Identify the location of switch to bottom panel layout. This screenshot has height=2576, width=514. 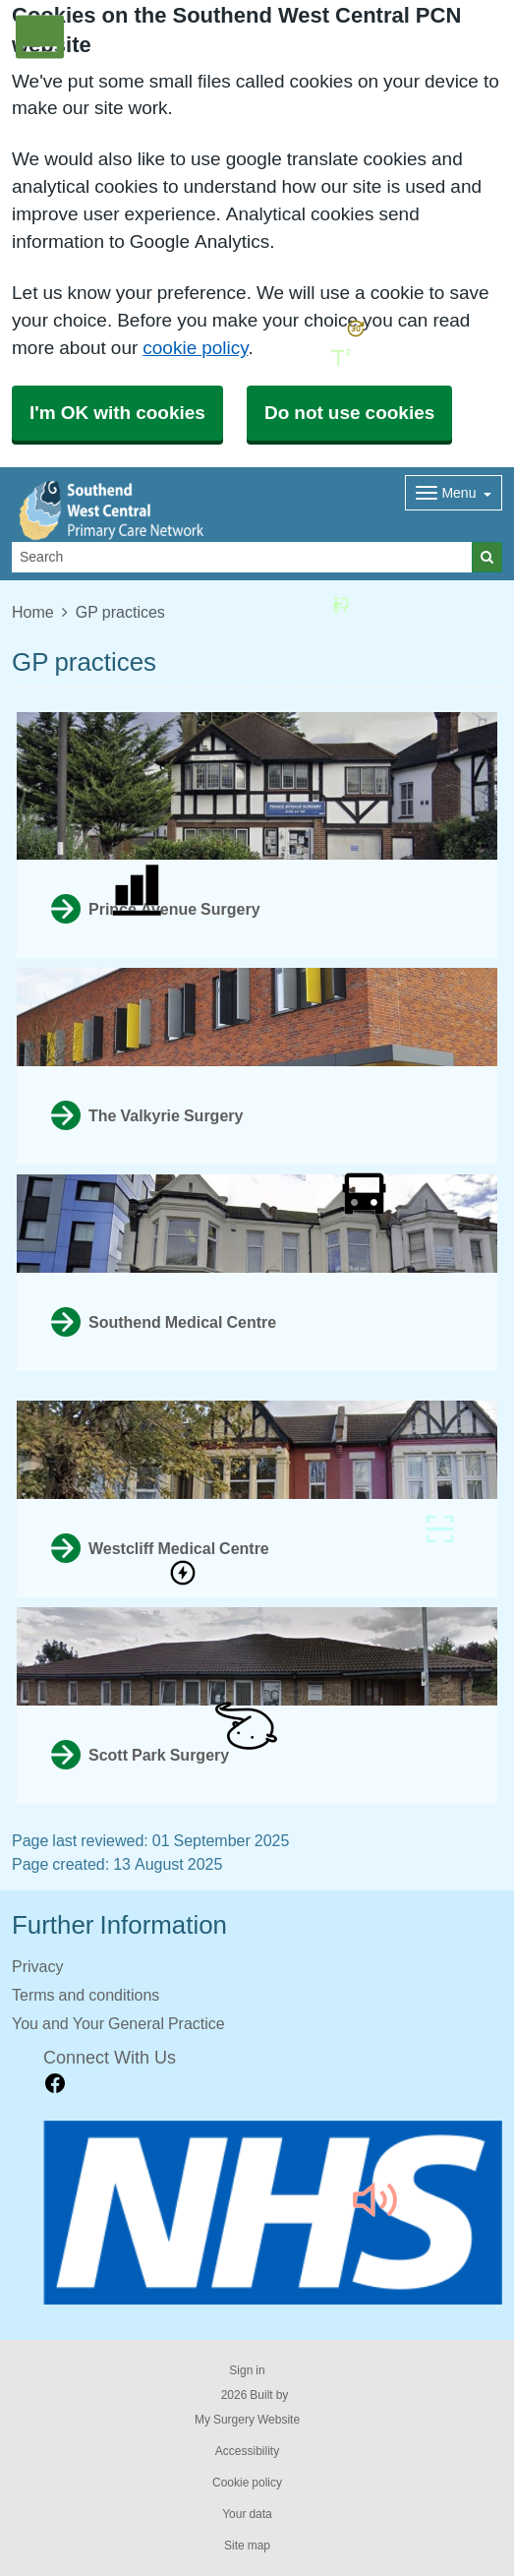
(39, 36).